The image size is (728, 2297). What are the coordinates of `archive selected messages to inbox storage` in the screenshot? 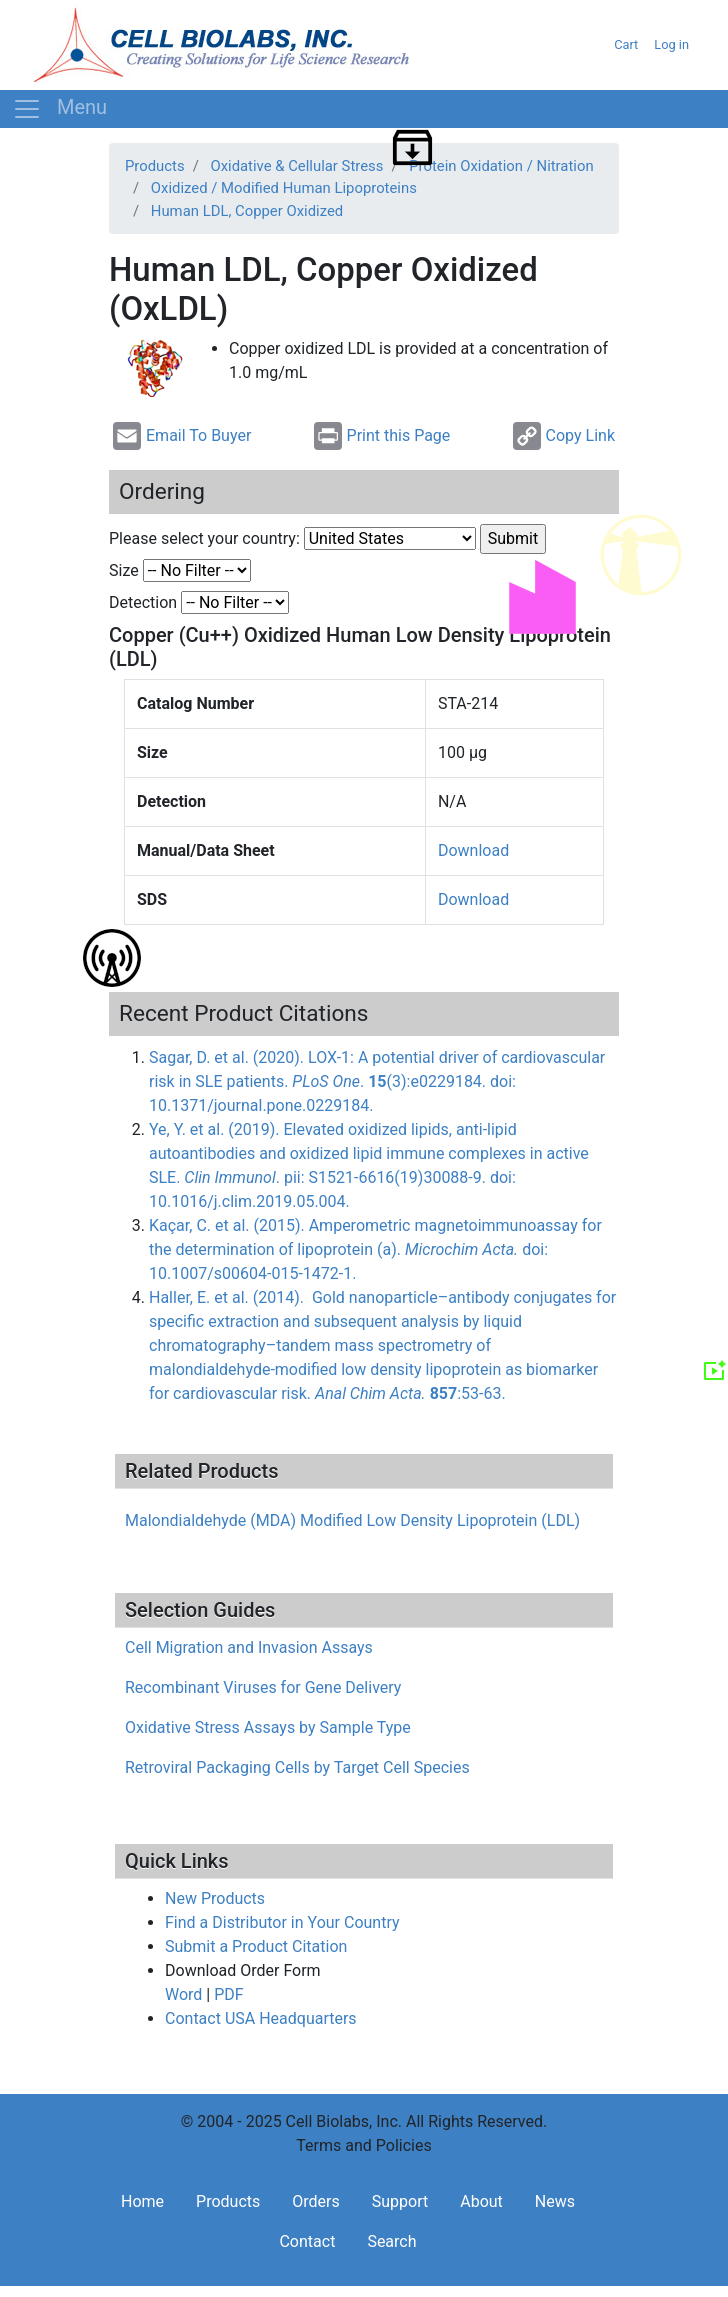 It's located at (412, 147).